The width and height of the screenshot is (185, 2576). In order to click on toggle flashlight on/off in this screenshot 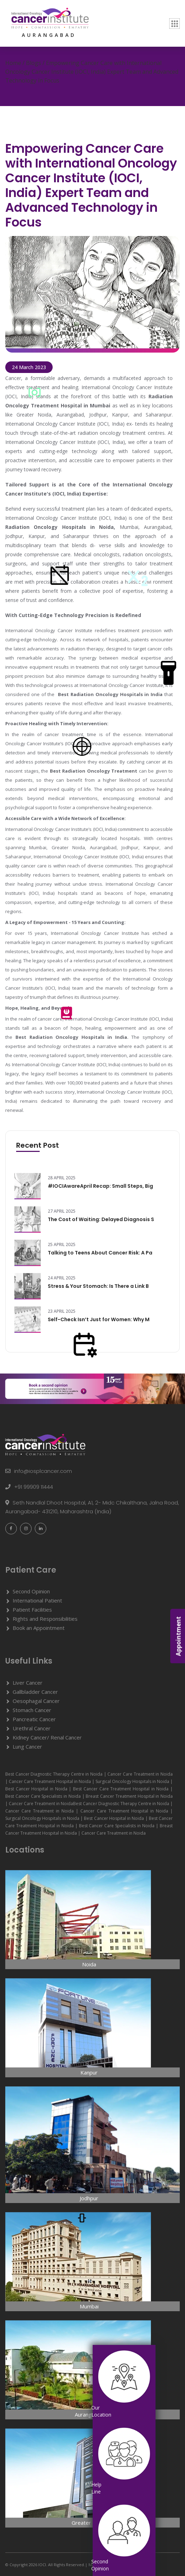, I will do `click(169, 673)`.